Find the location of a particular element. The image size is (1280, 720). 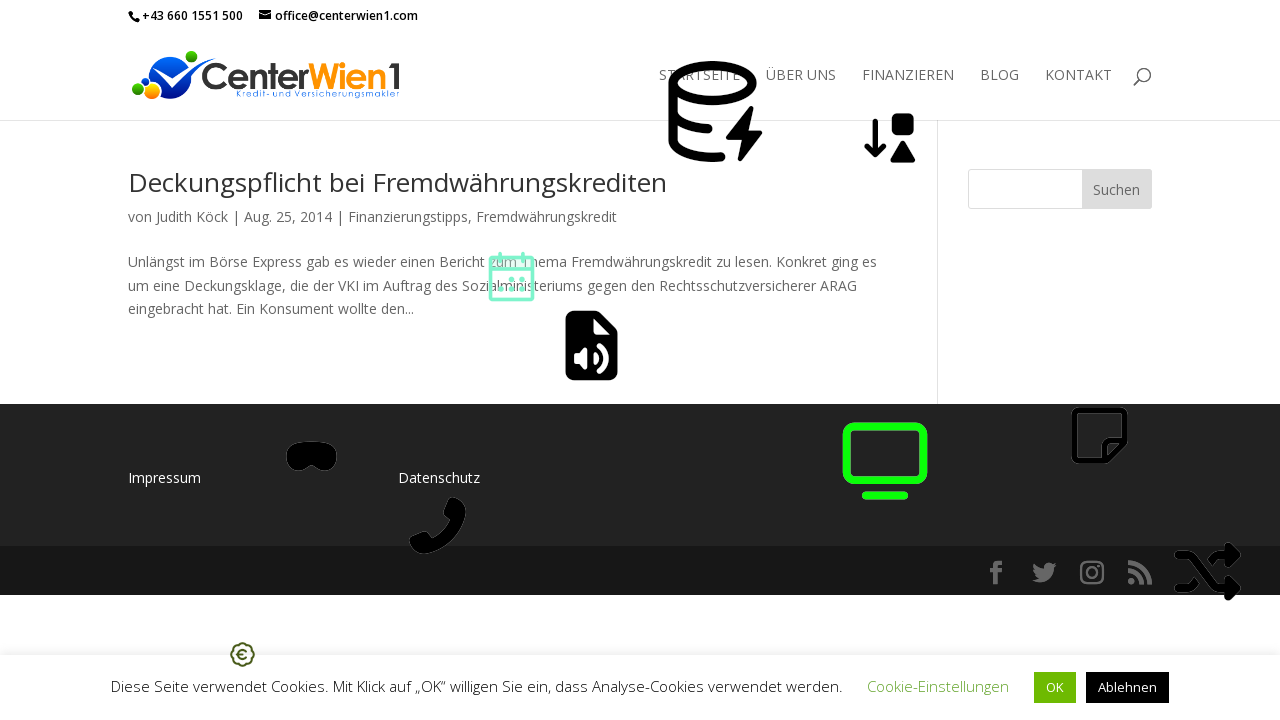

create a new note is located at coordinates (1099, 435).